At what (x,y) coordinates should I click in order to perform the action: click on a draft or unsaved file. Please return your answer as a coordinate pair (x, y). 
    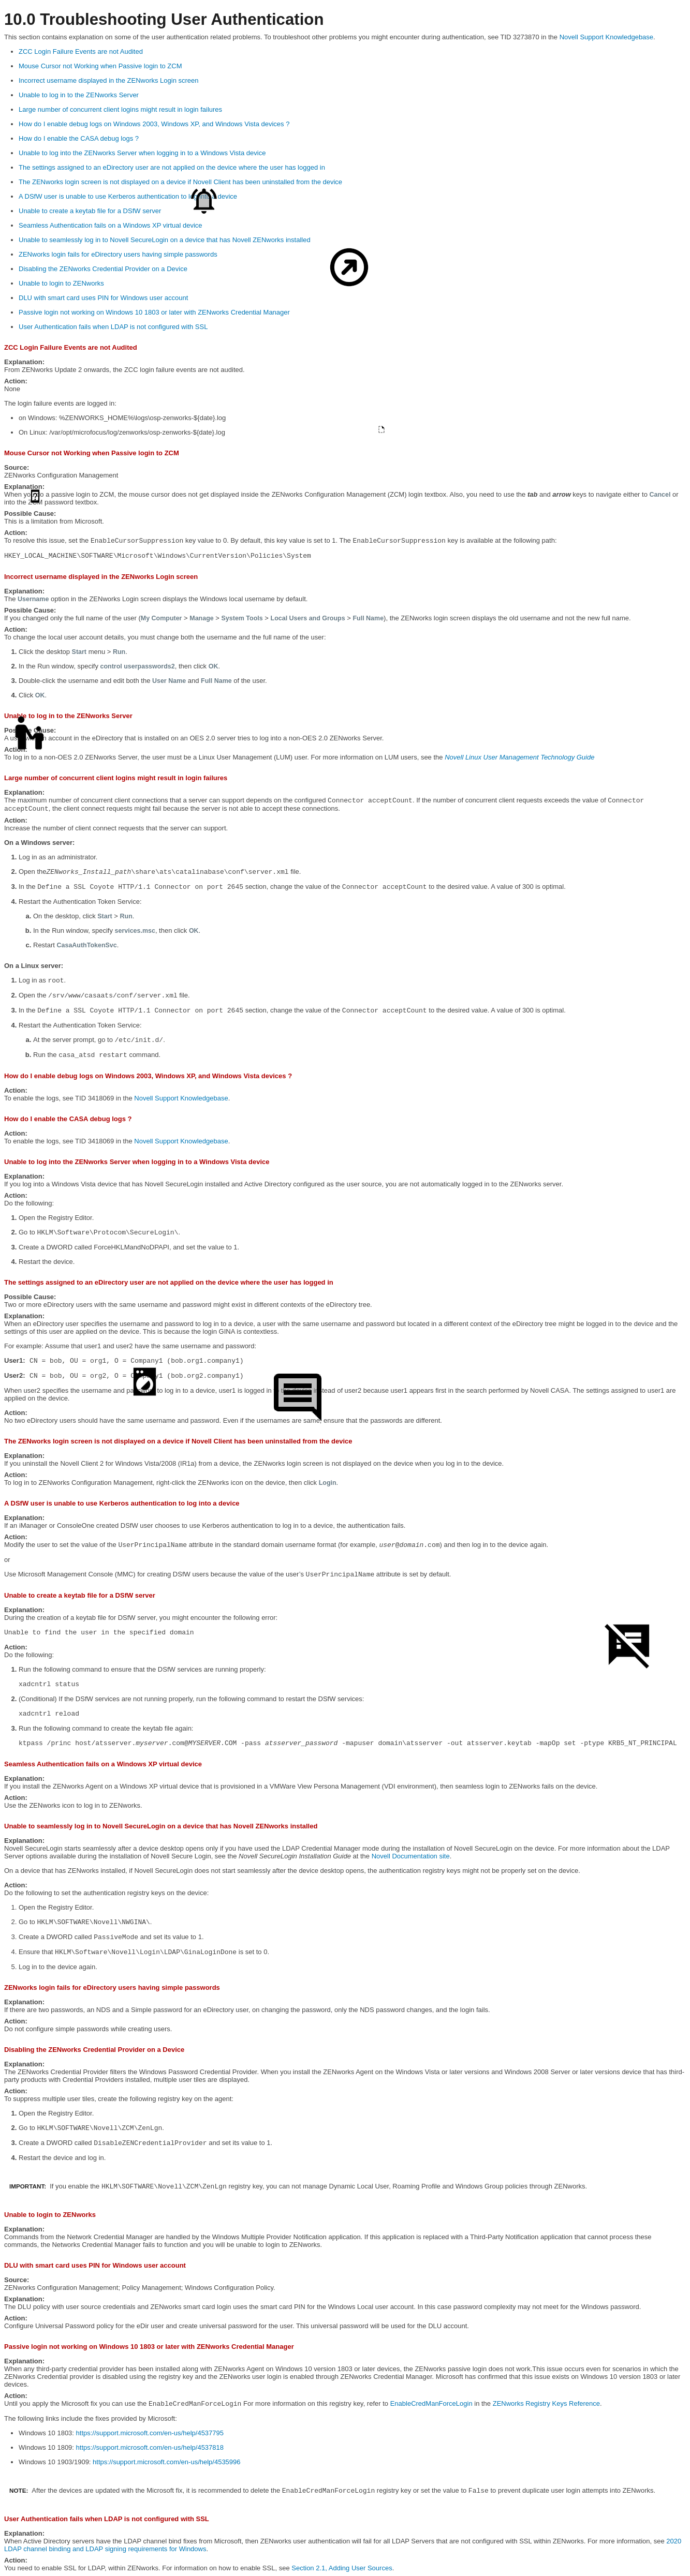
    Looking at the image, I should click on (381, 429).